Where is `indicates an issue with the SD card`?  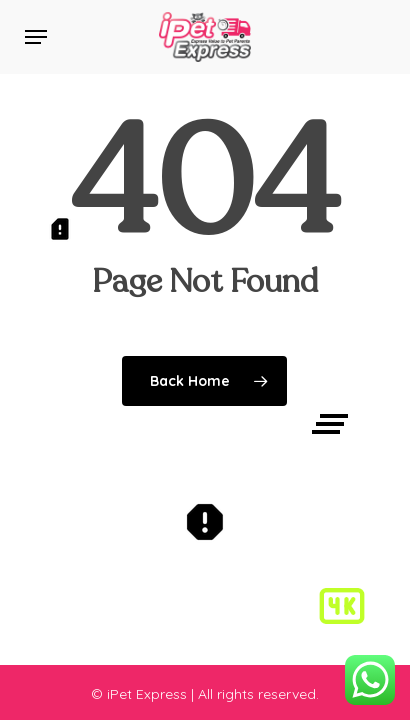
indicates an issue with the SD card is located at coordinates (60, 229).